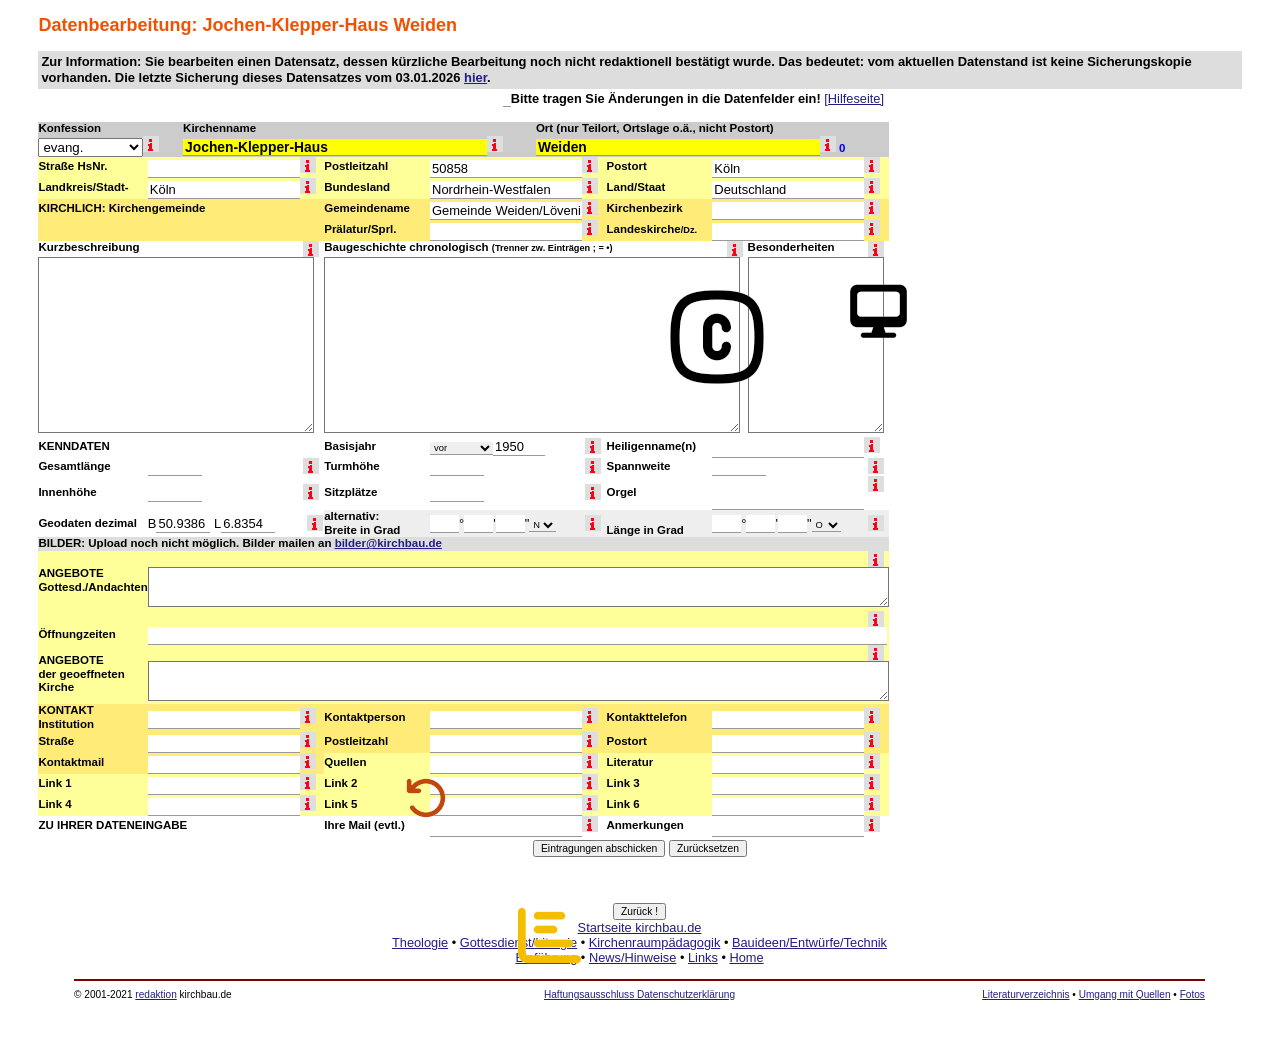 Image resolution: width=1280 pixels, height=1058 pixels. Describe the element at coordinates (426, 798) in the screenshot. I see `undo the last action` at that location.